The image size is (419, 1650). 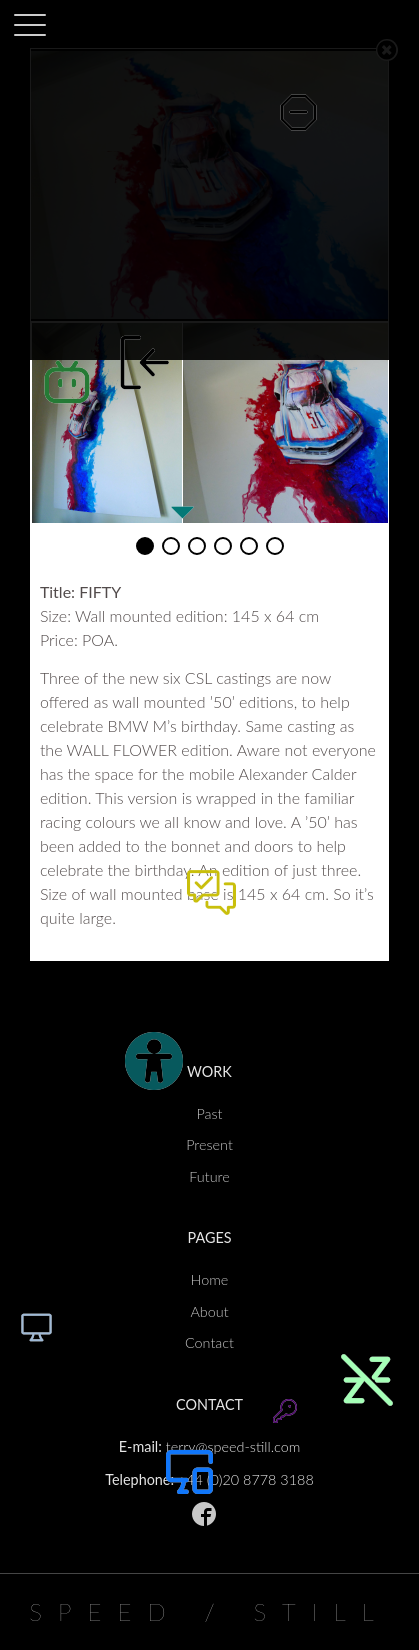 I want to click on expand a dropdown menu, so click(x=182, y=509).